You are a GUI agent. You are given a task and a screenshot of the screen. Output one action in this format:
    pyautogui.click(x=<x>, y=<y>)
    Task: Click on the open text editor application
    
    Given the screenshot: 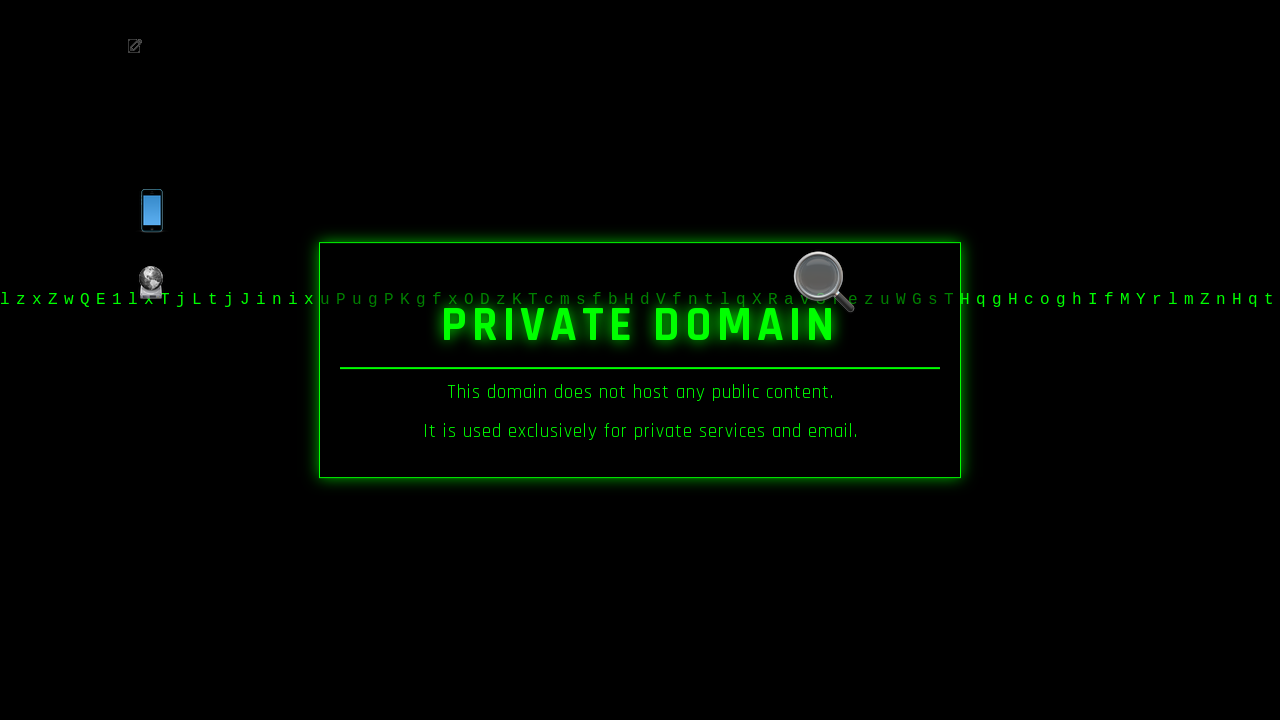 What is the action you would take?
    pyautogui.click(x=134, y=46)
    